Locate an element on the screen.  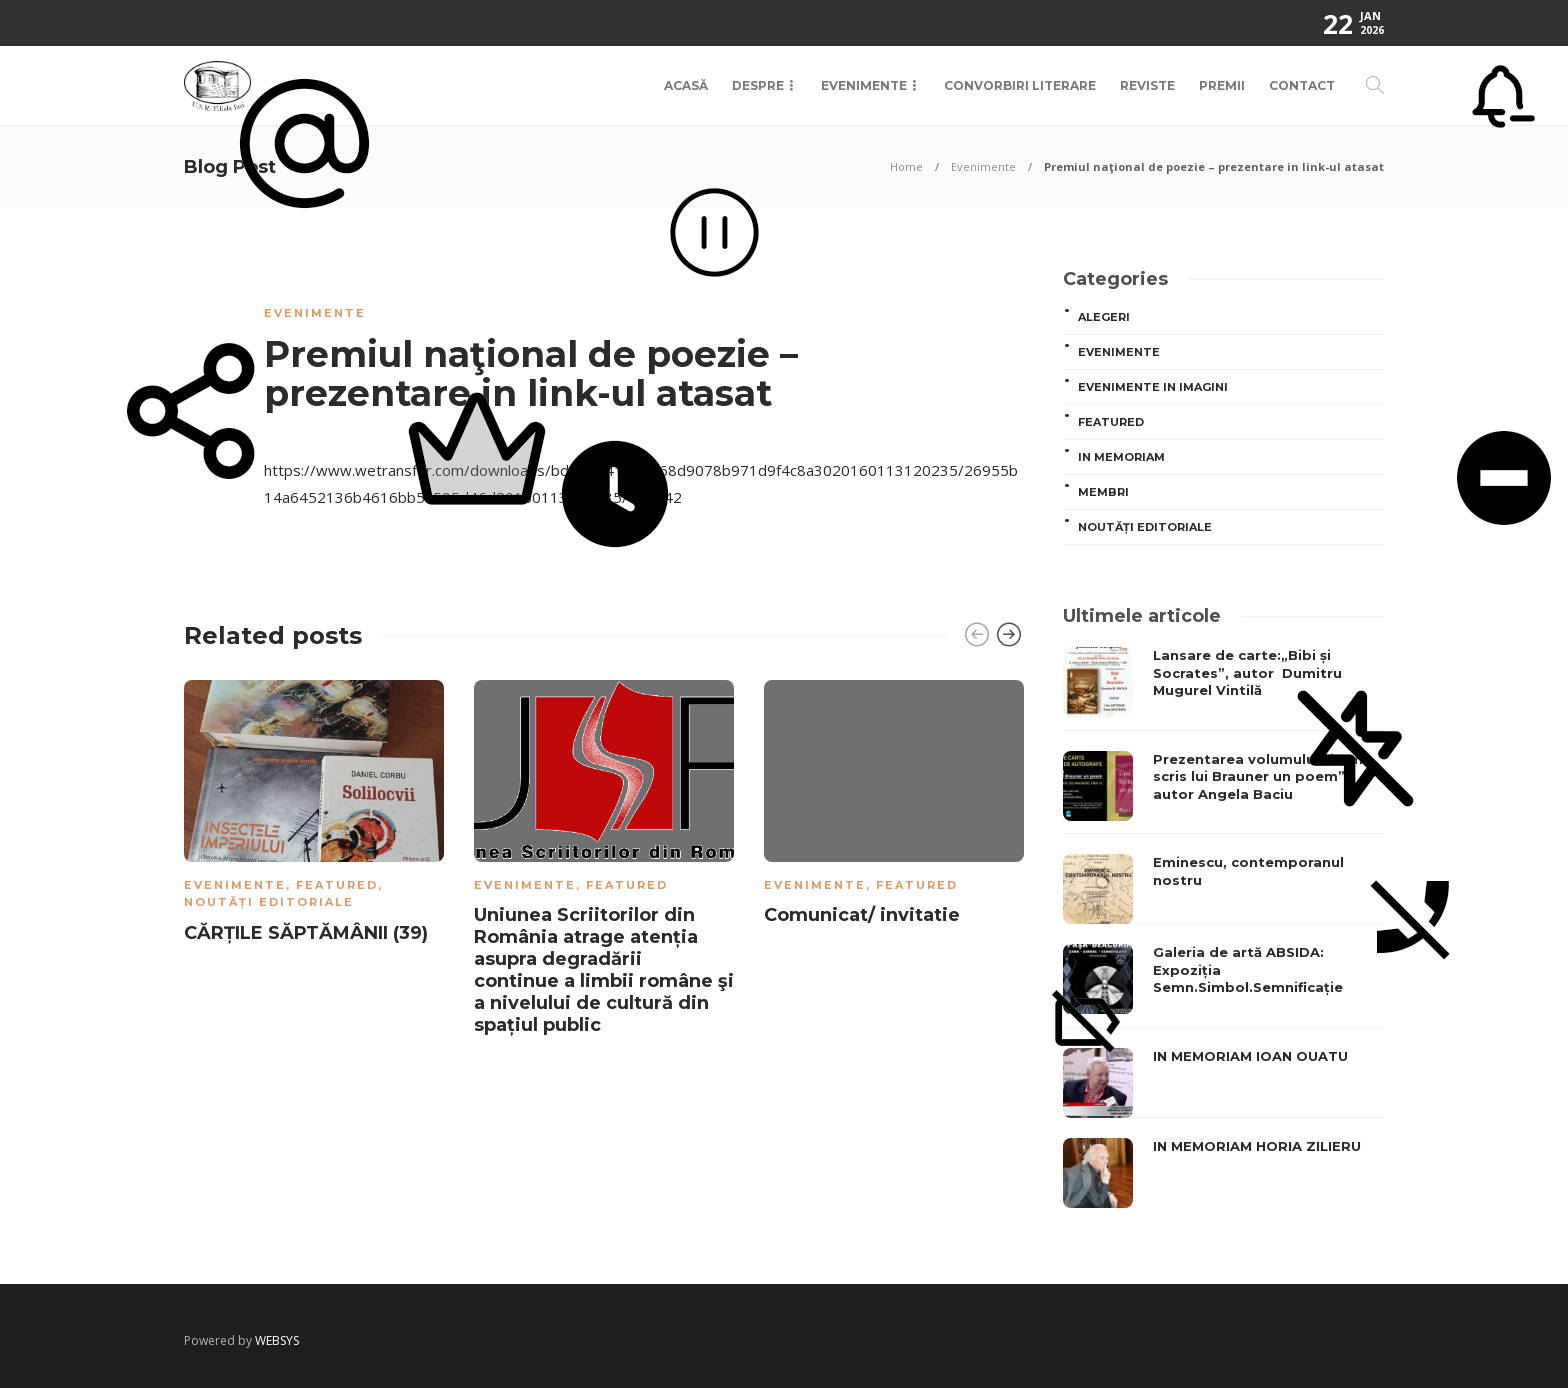
remove a label or tag from an item is located at coordinates (1086, 1022).